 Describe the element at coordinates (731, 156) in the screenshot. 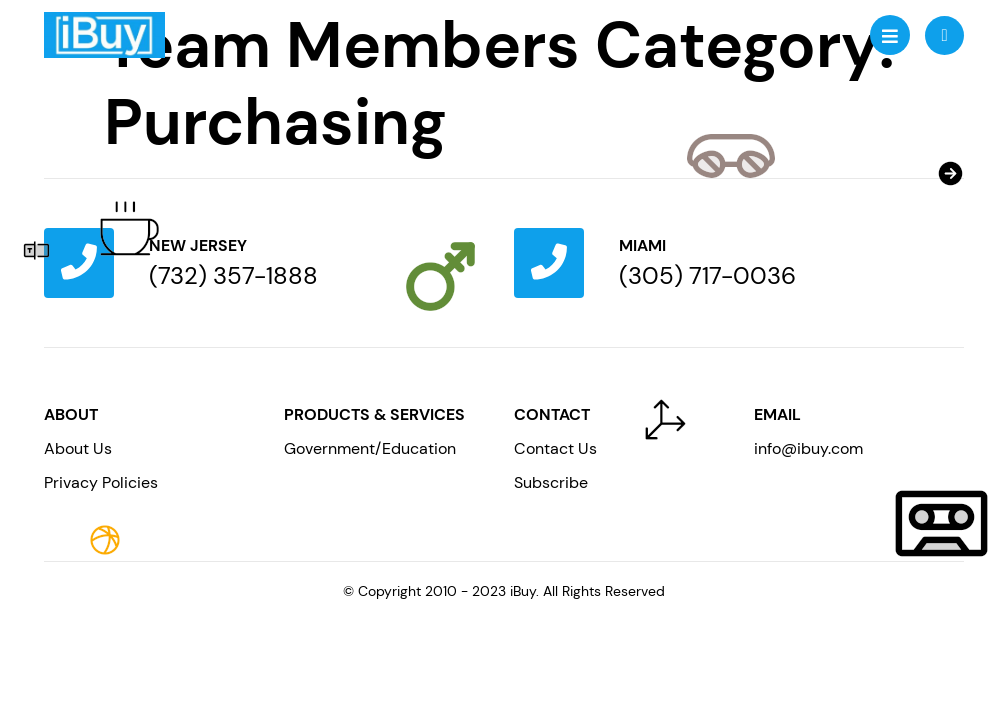

I see `access virtual reality or immersive mode` at that location.